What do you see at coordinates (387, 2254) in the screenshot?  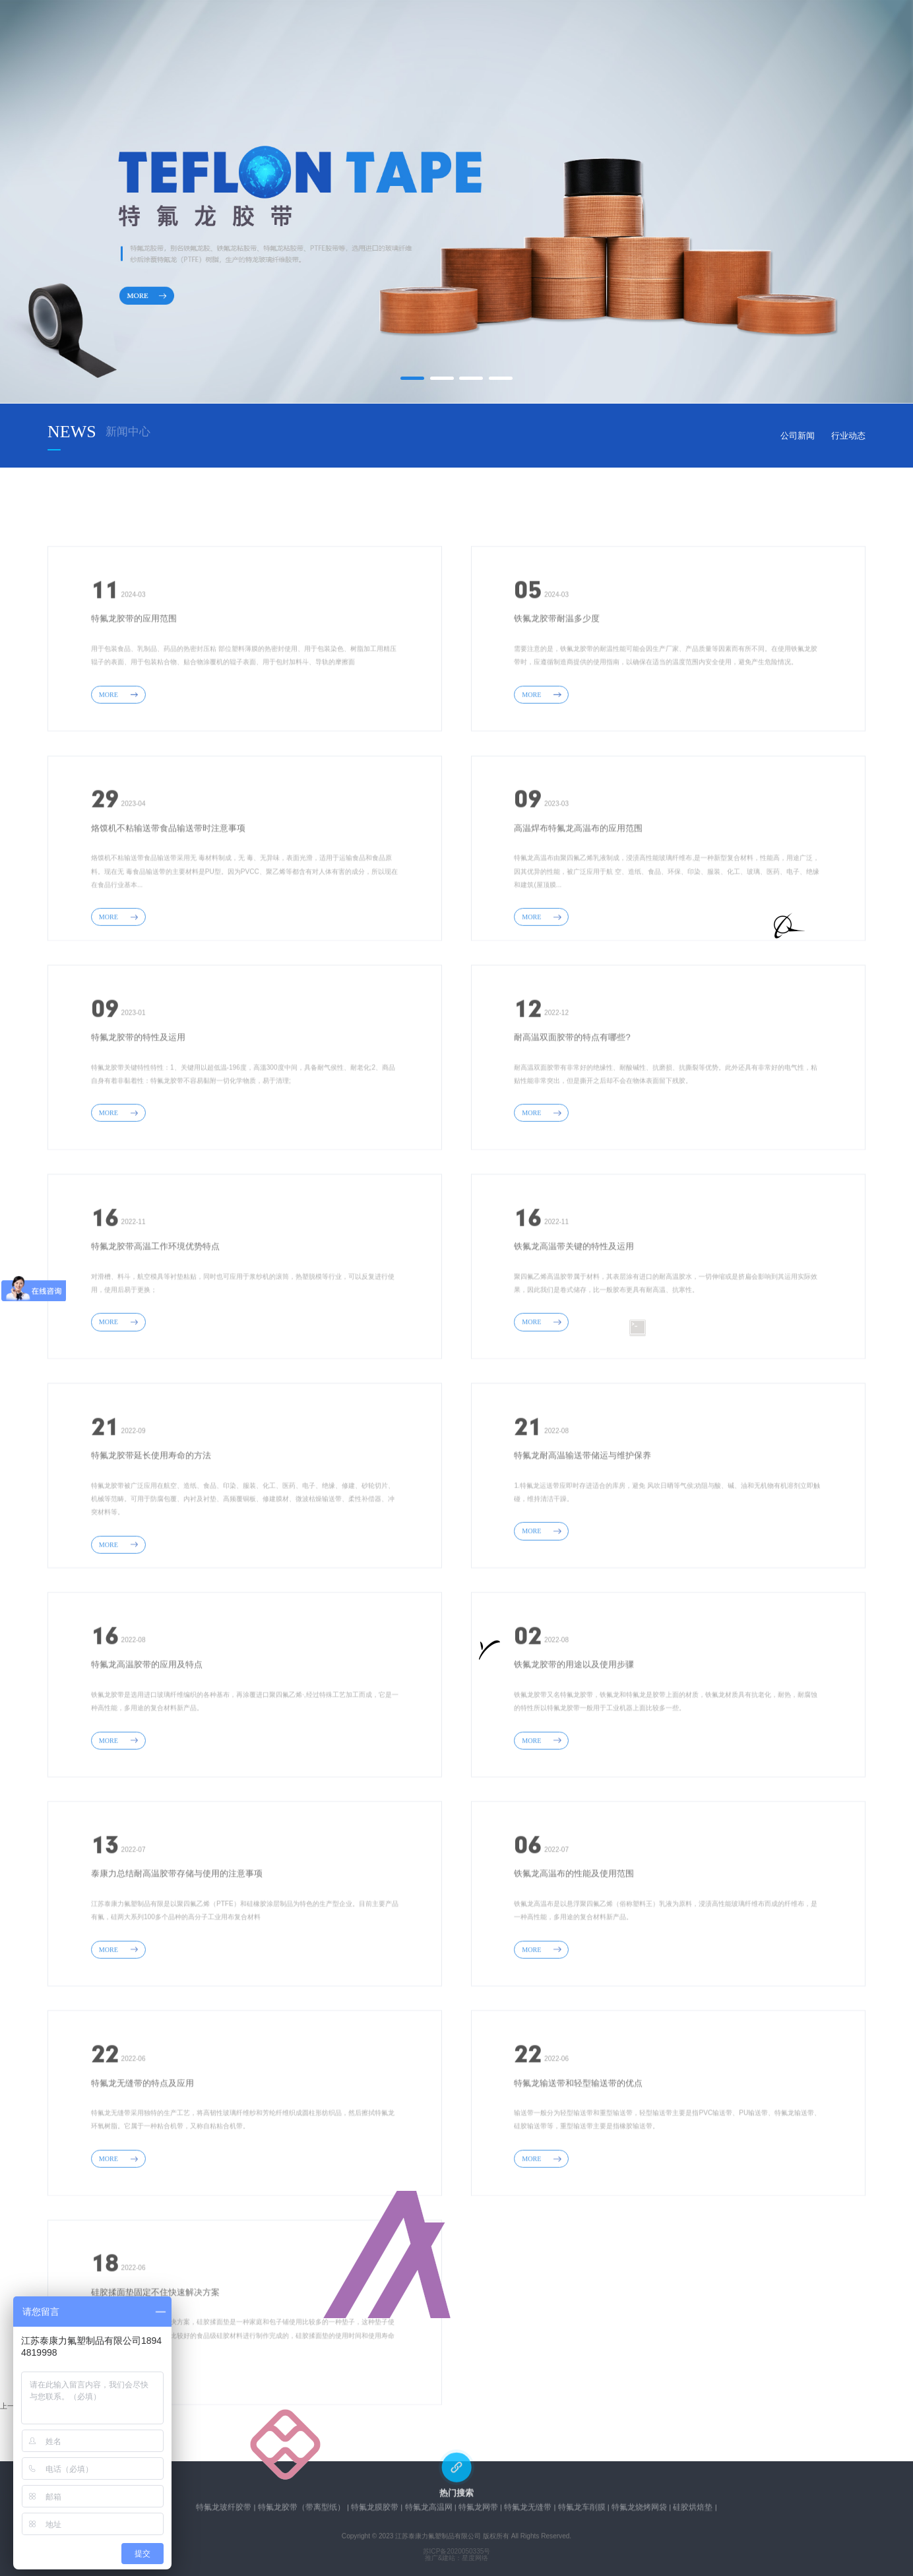 I see `algorand cryptocurrency or blockchain platform logo` at bounding box center [387, 2254].